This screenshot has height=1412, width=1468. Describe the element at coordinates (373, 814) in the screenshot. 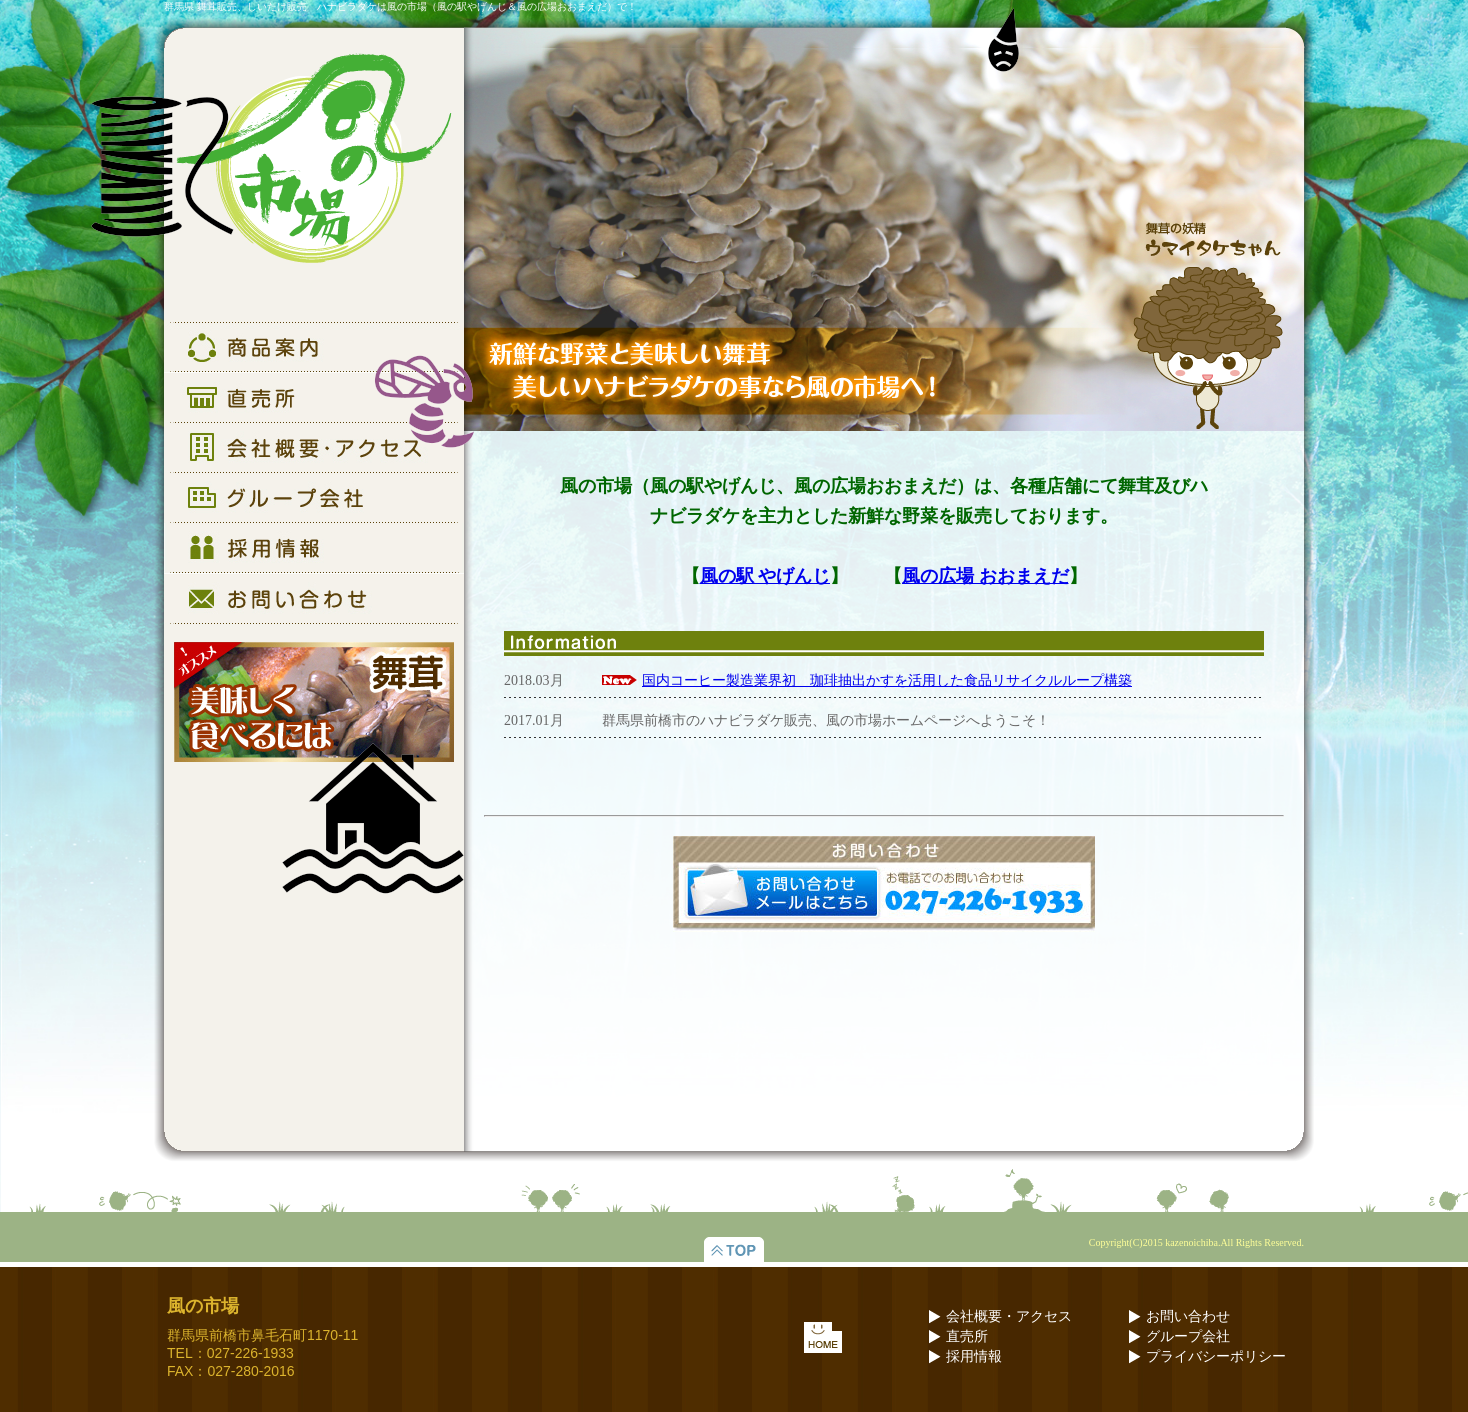

I see `indicates flood warning or alert` at that location.